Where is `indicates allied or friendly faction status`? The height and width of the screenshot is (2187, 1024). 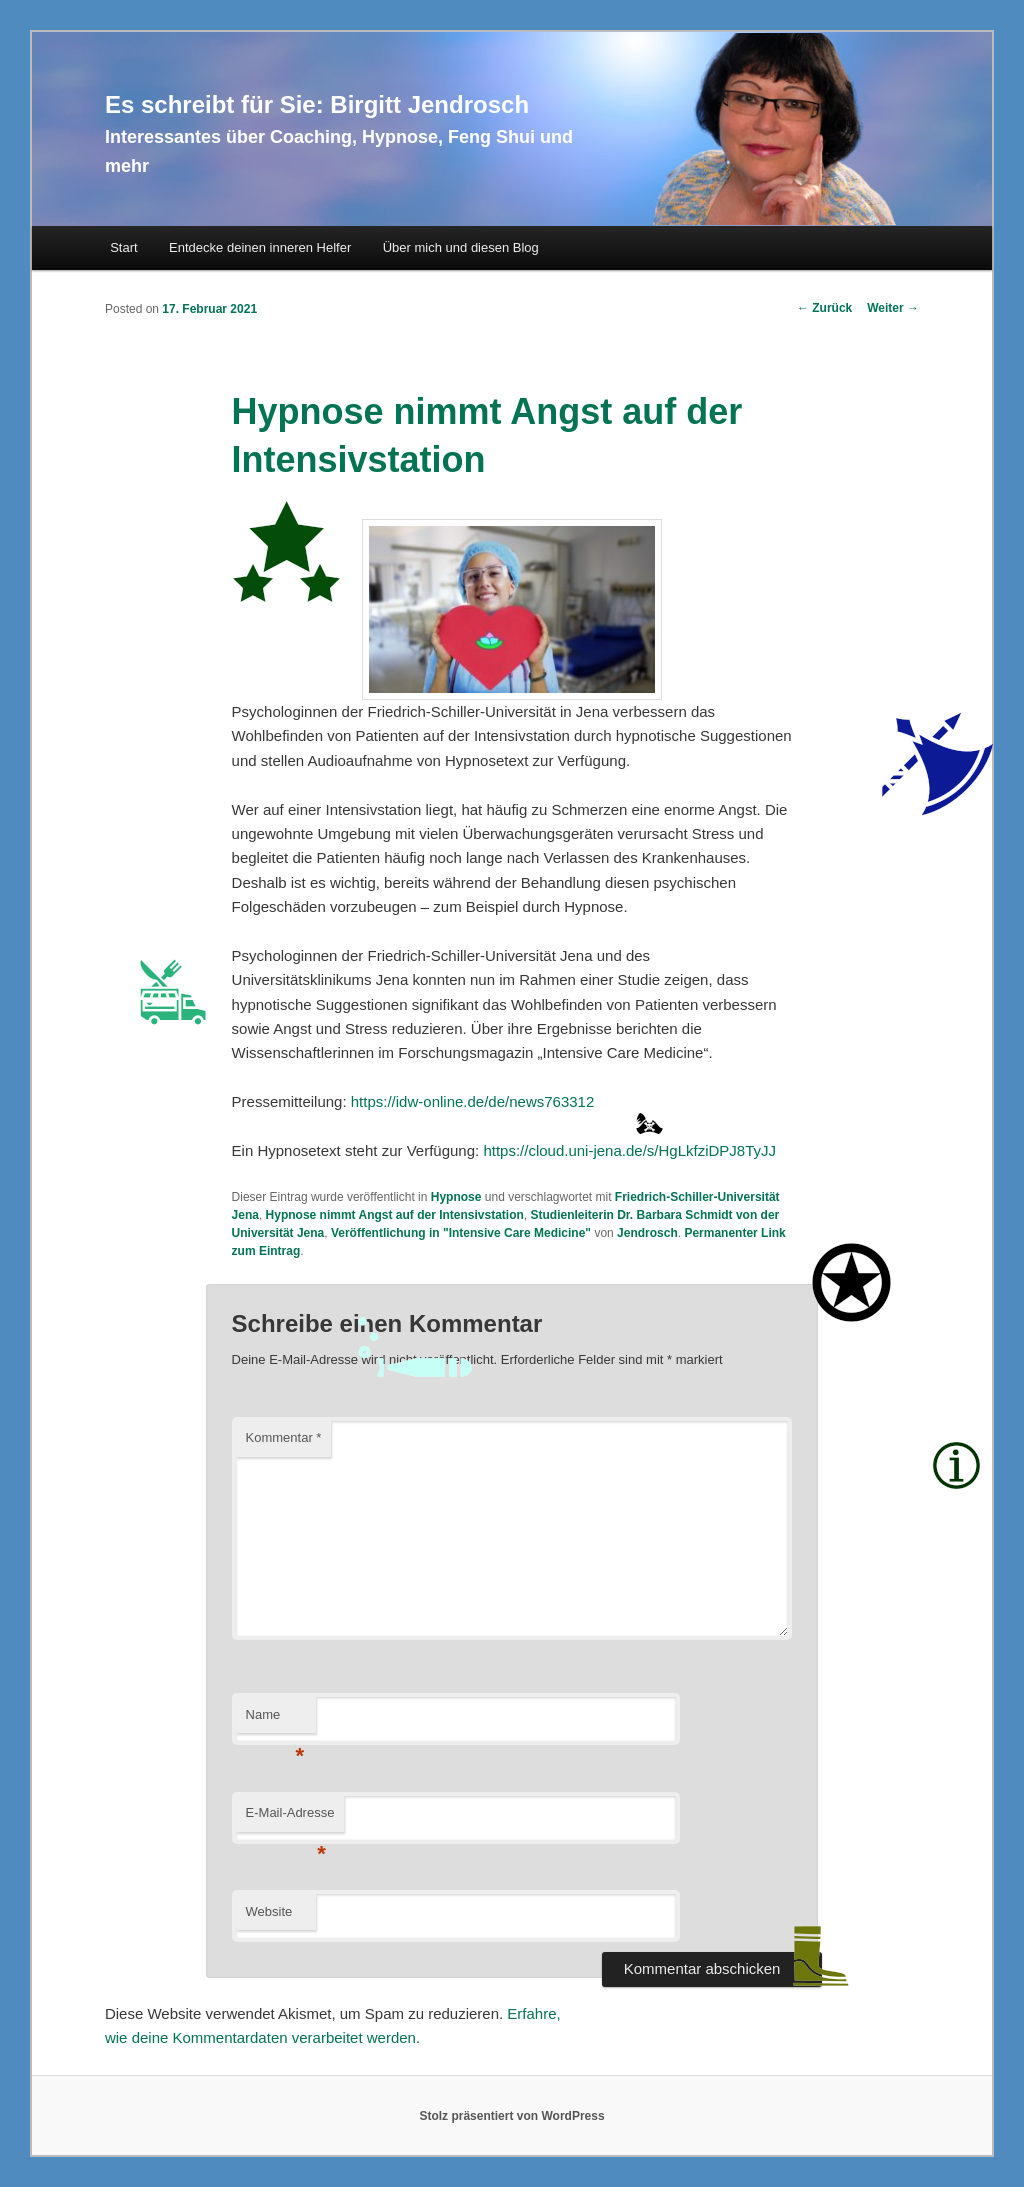
indicates allied or friendly faction status is located at coordinates (851, 1282).